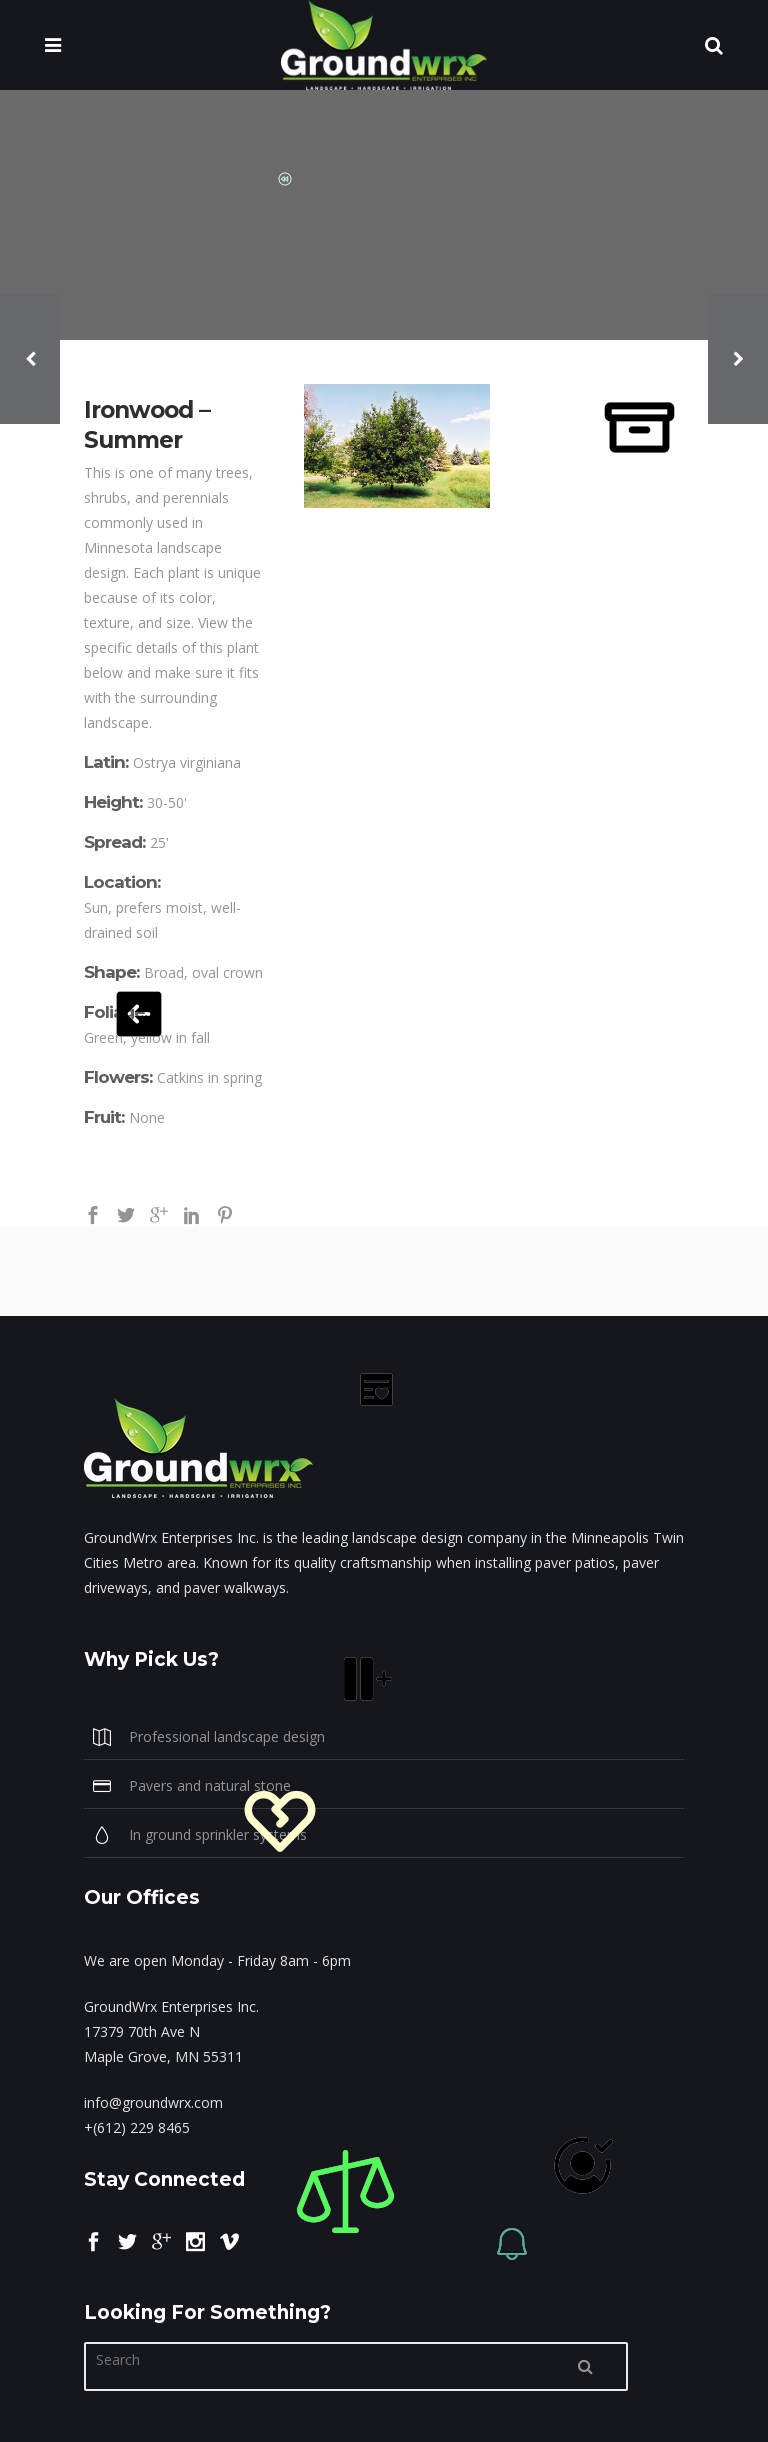 The height and width of the screenshot is (2442, 768). I want to click on view notifications, so click(512, 2244).